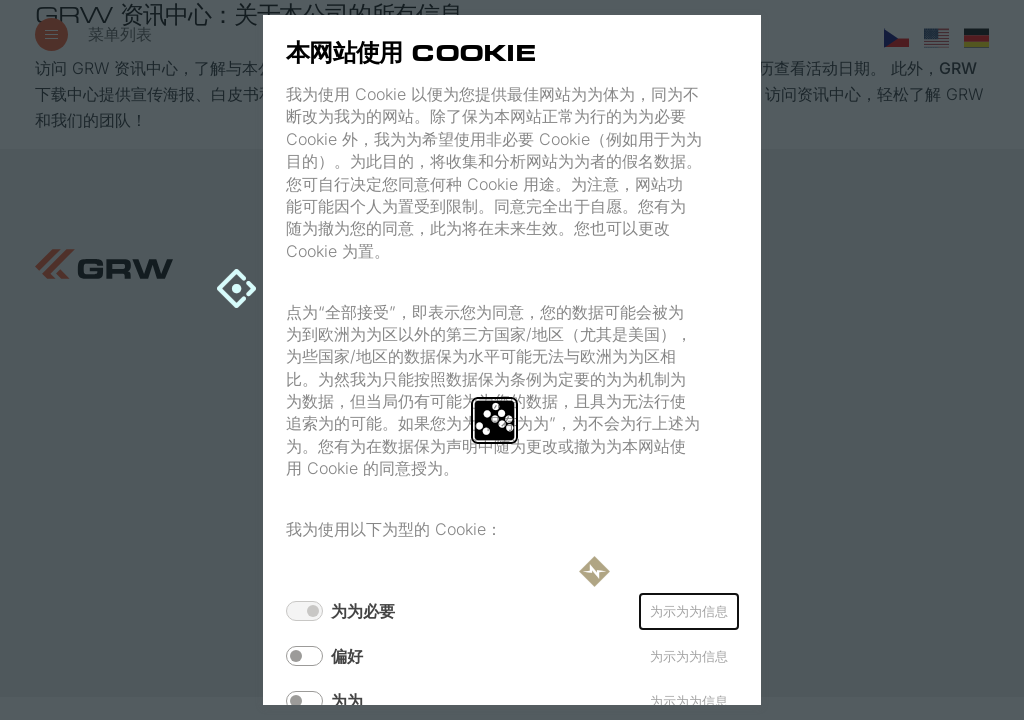 The width and height of the screenshot is (1024, 720). What do you see at coordinates (594, 571) in the screenshot?
I see `normalize.css library logo` at bounding box center [594, 571].